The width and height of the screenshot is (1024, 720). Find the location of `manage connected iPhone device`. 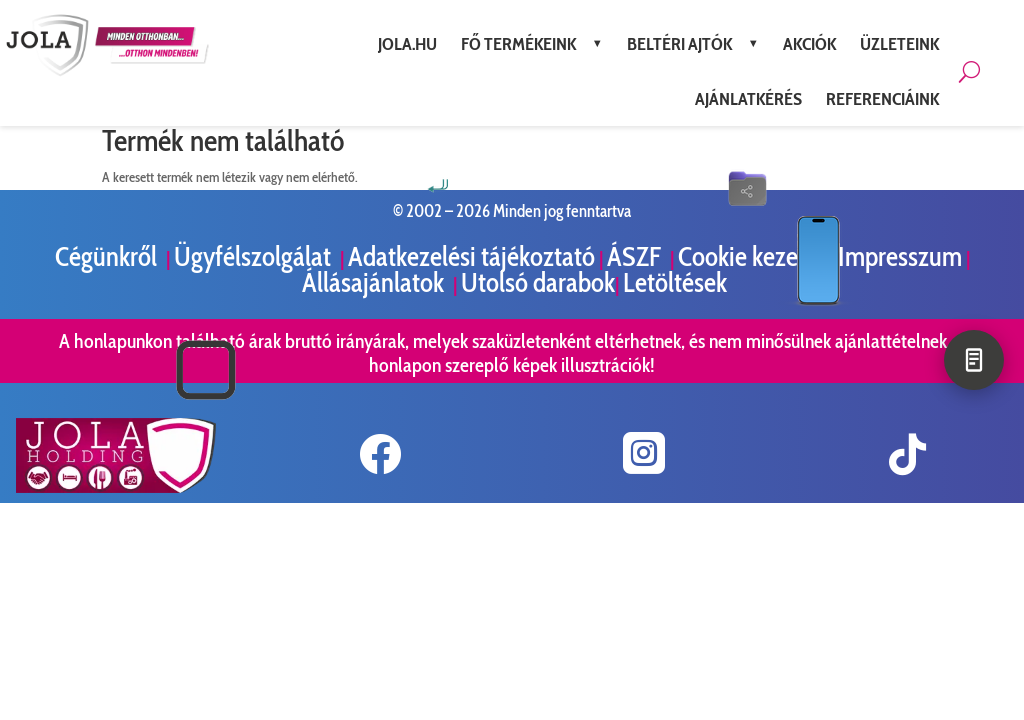

manage connected iPhone device is located at coordinates (818, 261).